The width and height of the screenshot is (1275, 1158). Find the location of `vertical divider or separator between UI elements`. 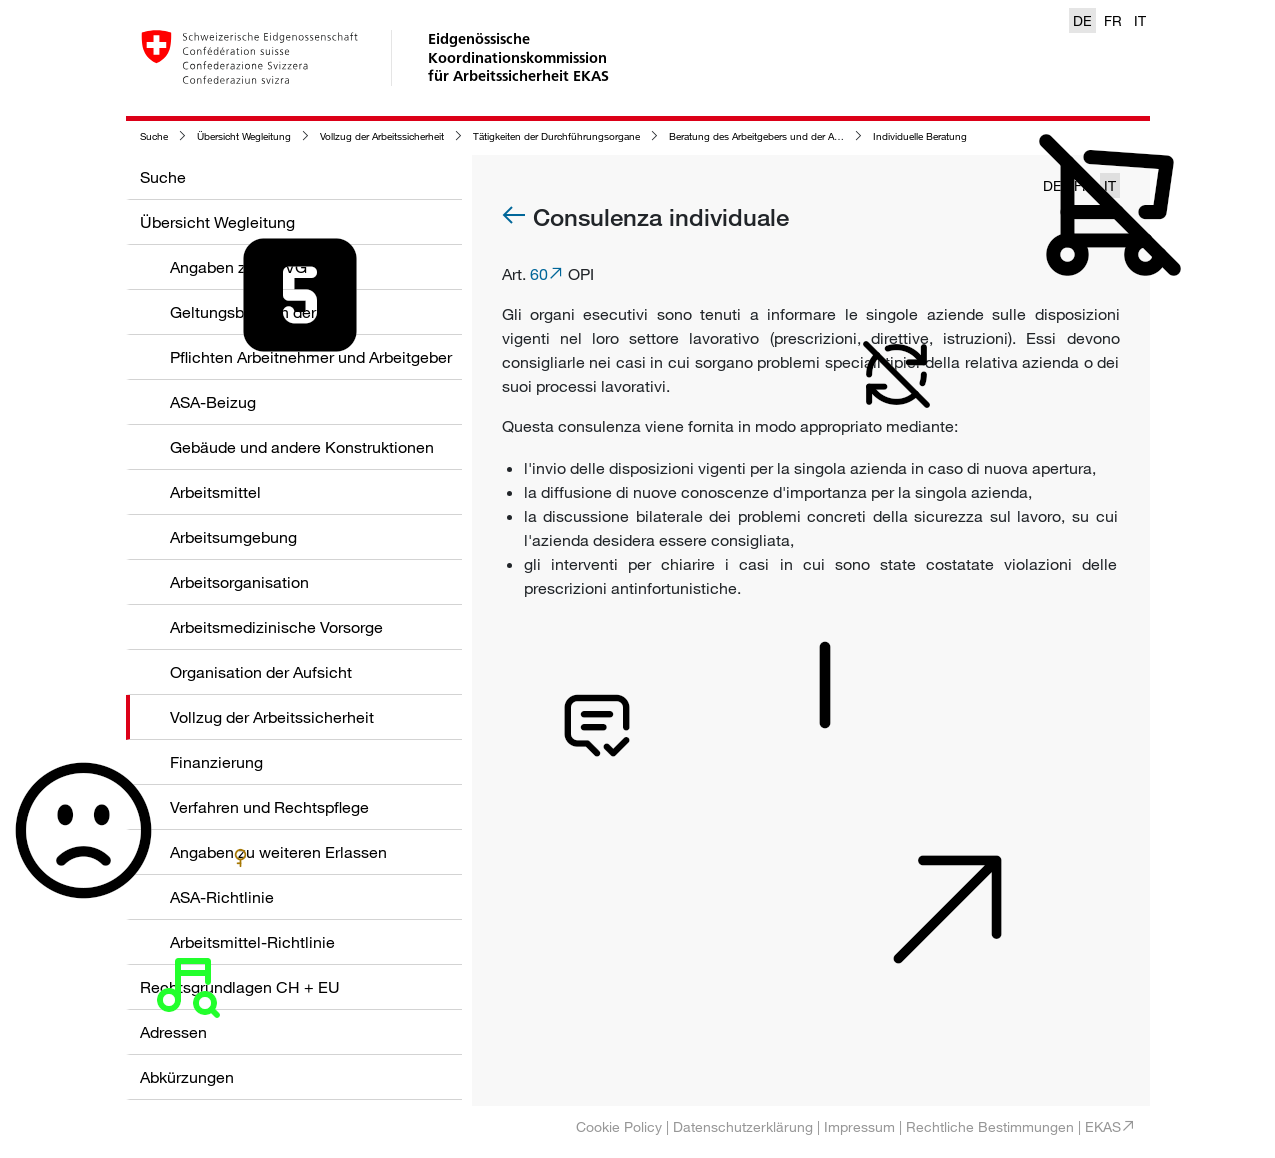

vertical divider or separator between UI elements is located at coordinates (825, 685).